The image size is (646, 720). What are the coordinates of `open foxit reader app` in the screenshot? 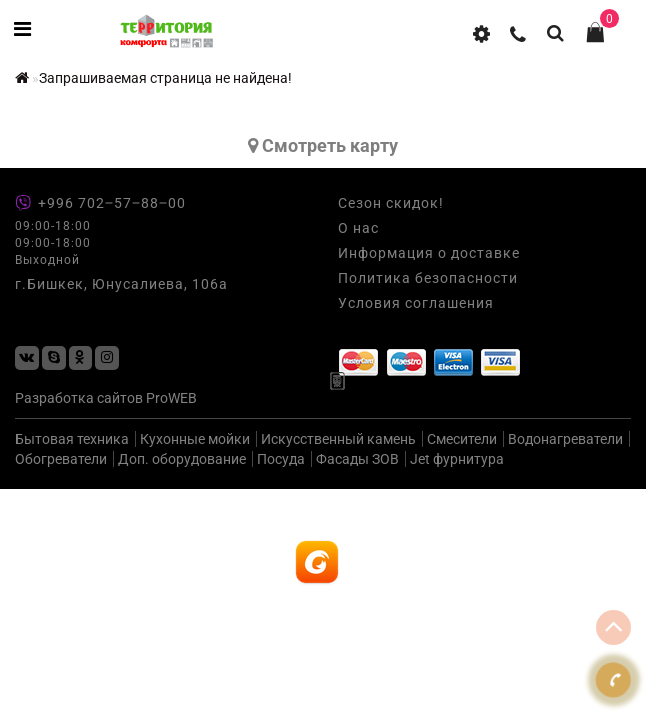 It's located at (317, 562).